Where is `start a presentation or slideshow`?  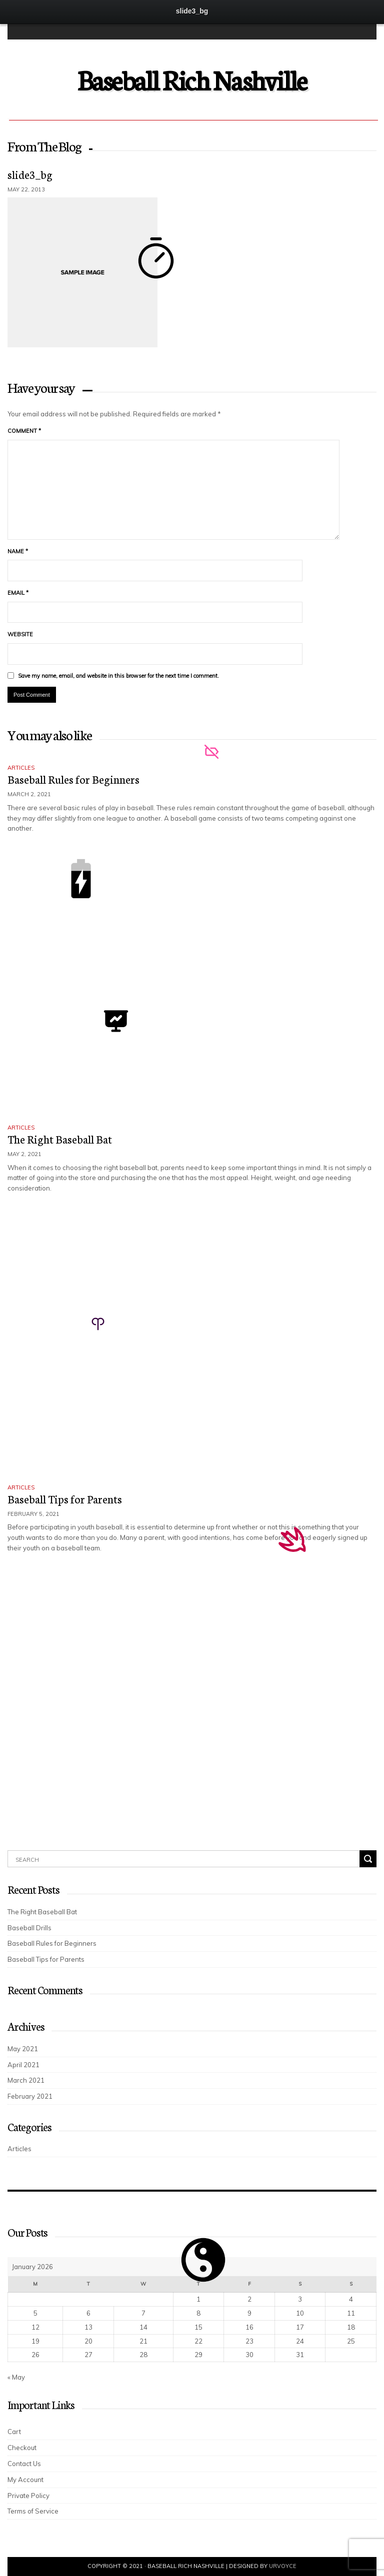
start a presentation or slideshow is located at coordinates (116, 1021).